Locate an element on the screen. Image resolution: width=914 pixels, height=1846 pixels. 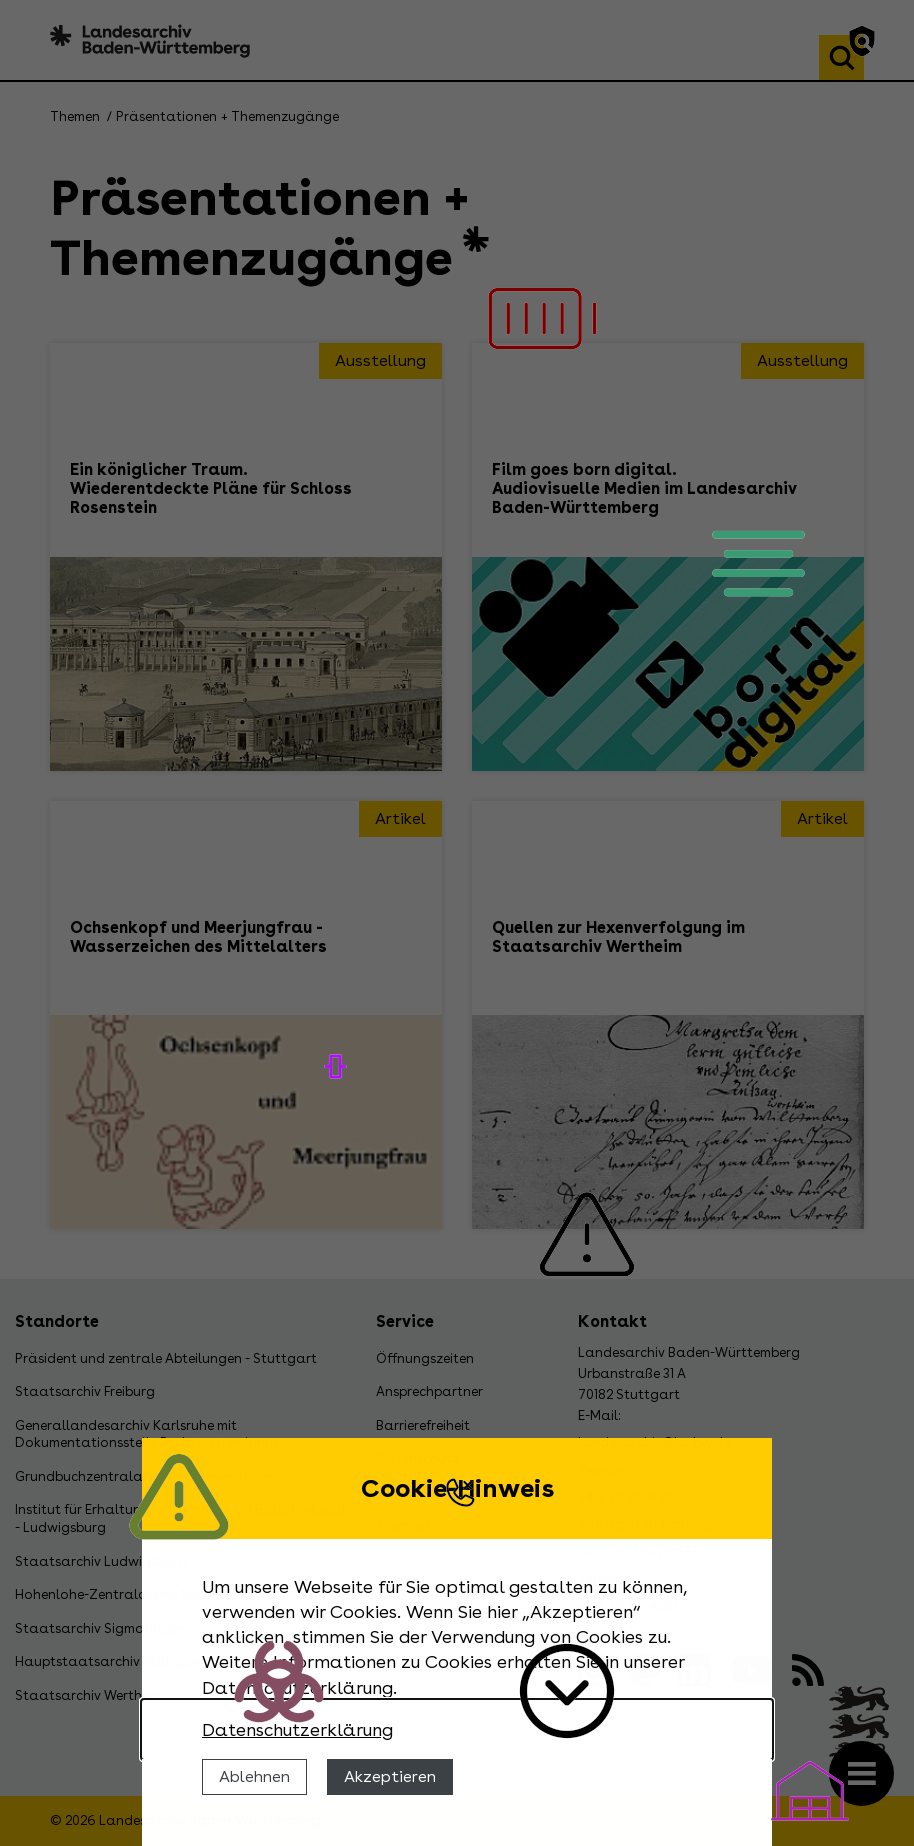
center align object vertically is located at coordinates (335, 1066).